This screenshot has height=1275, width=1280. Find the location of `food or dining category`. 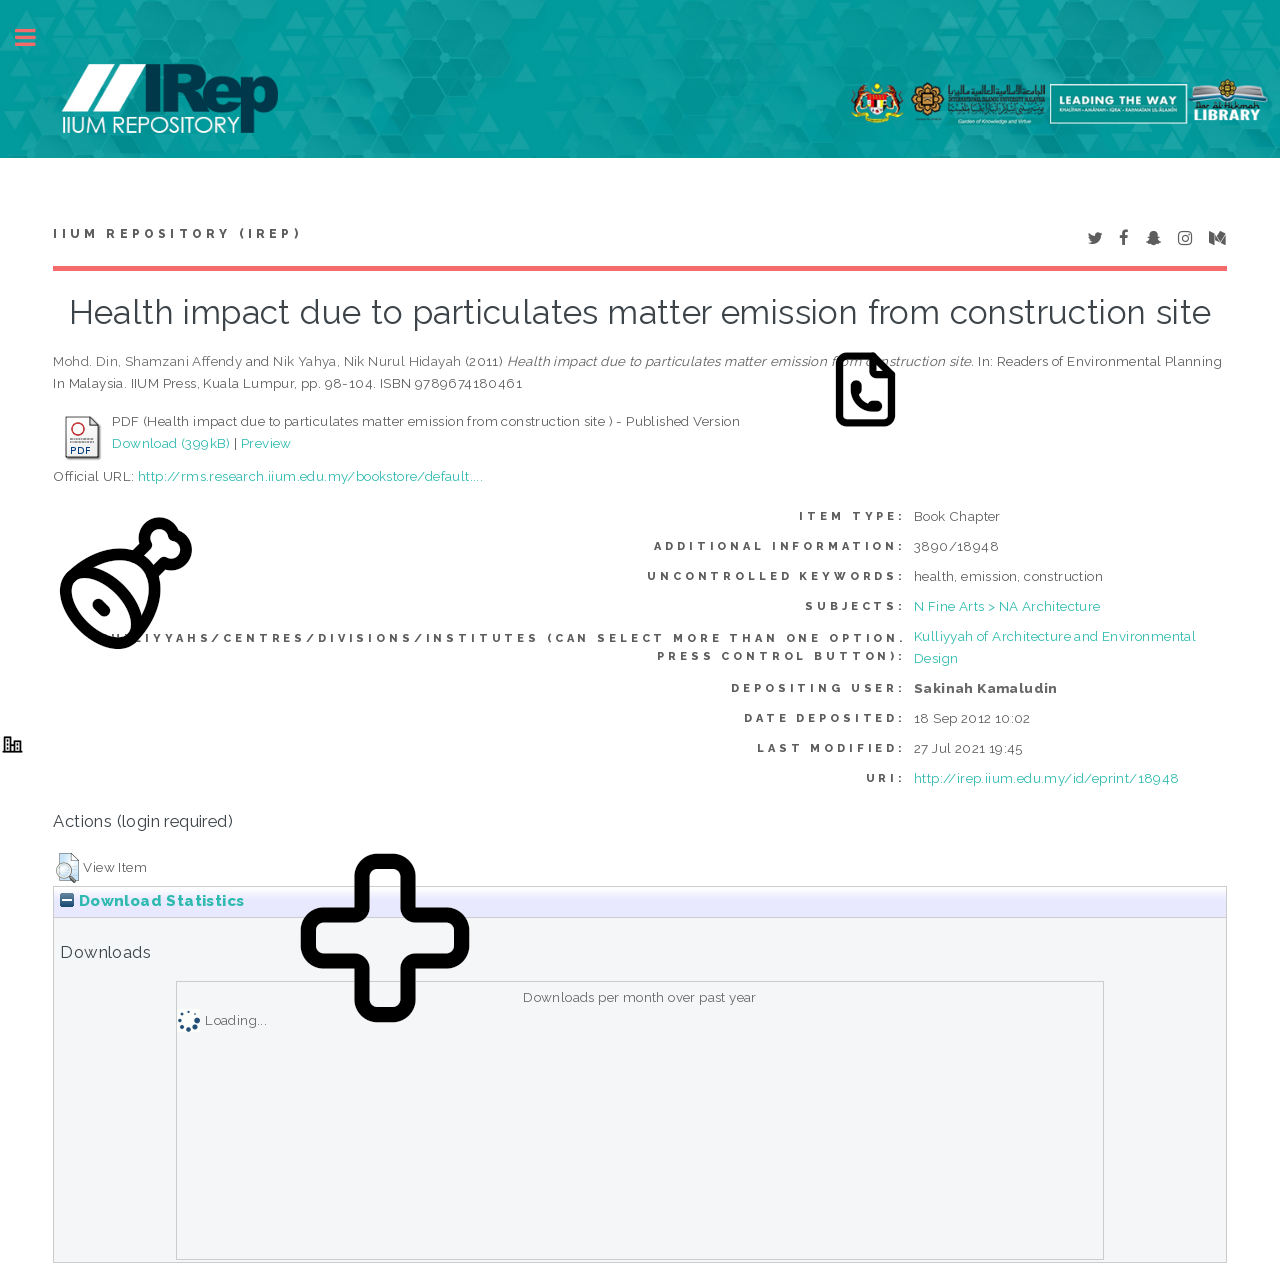

food or dining category is located at coordinates (125, 584).